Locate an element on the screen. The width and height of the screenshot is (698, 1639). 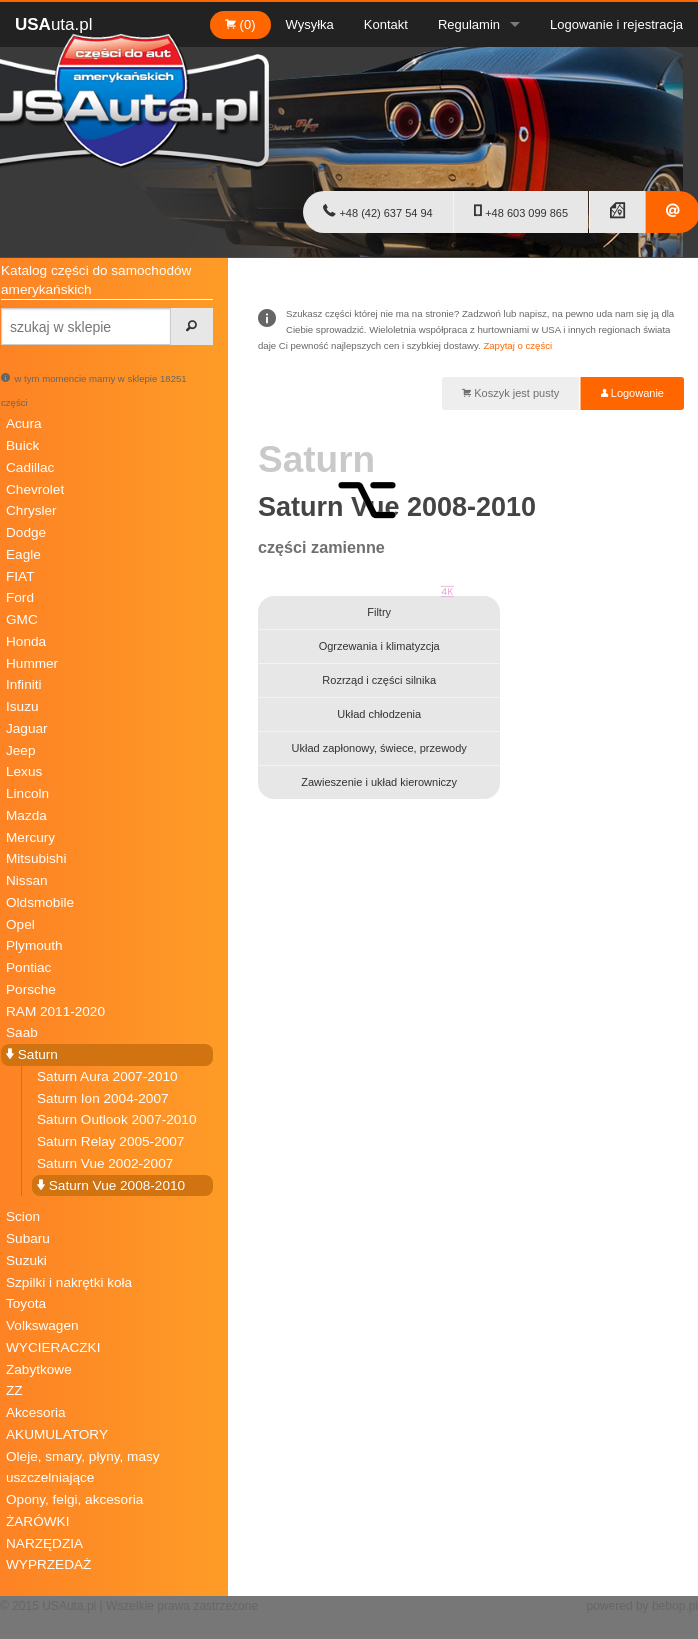
keyboard option or alt key symbol is located at coordinates (367, 498).